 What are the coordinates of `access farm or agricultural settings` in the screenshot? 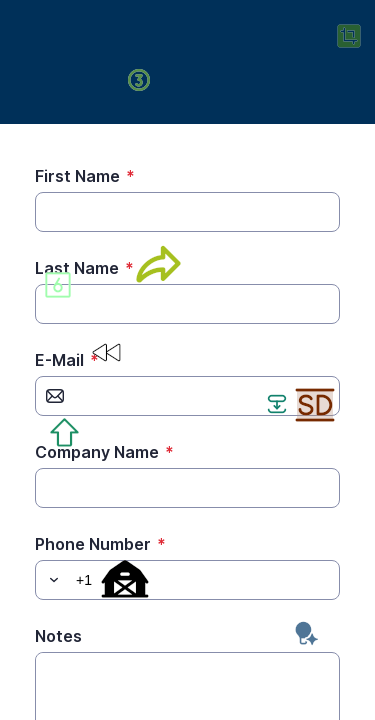 It's located at (125, 582).